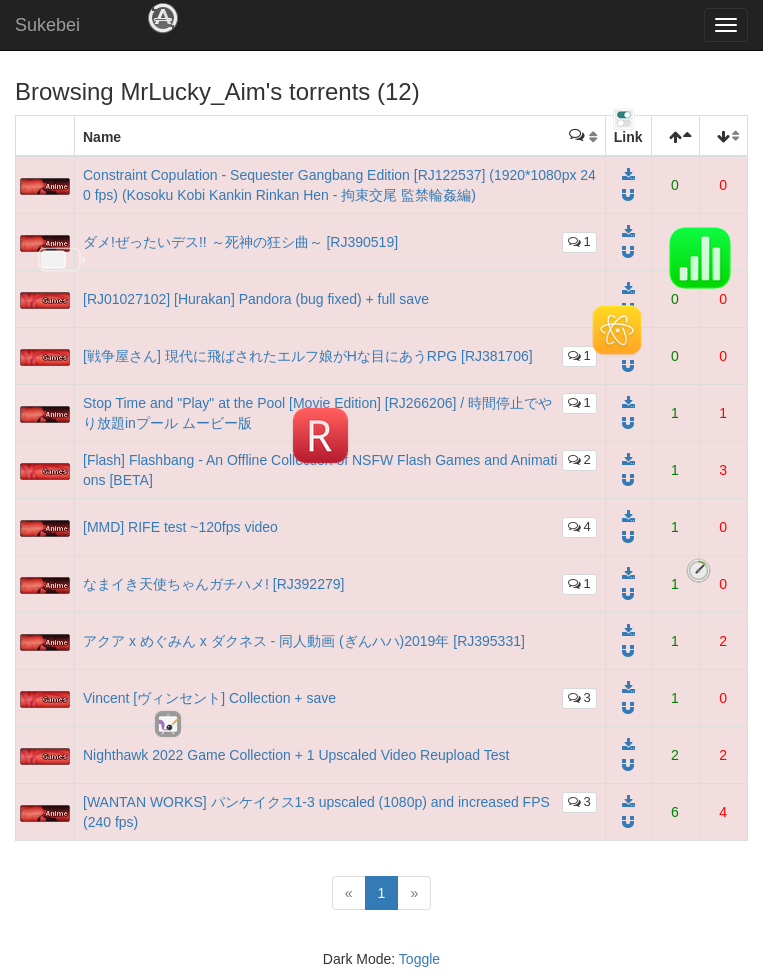 This screenshot has height=979, width=763. I want to click on open sysprof system profiler, so click(698, 570).